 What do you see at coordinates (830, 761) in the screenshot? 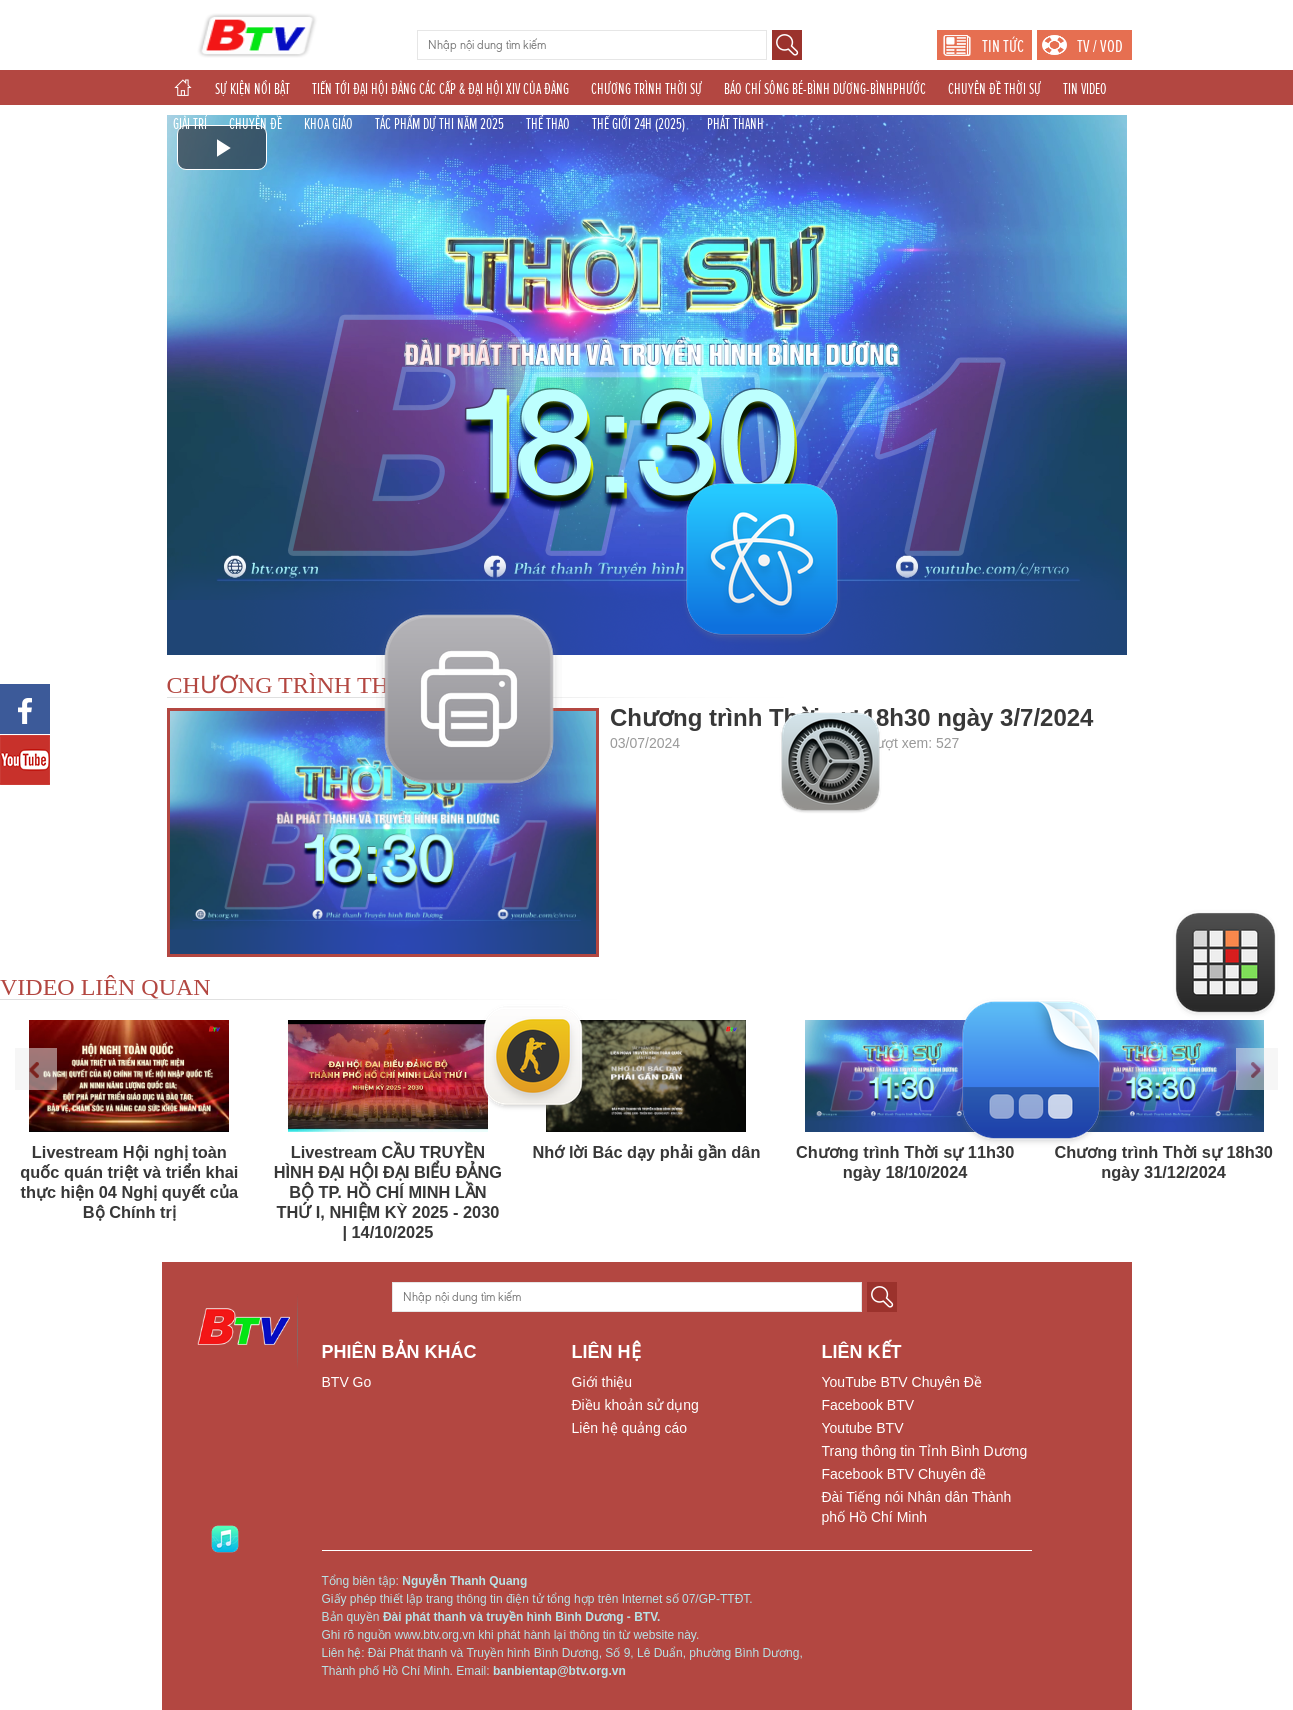
I see `open system settings` at bounding box center [830, 761].